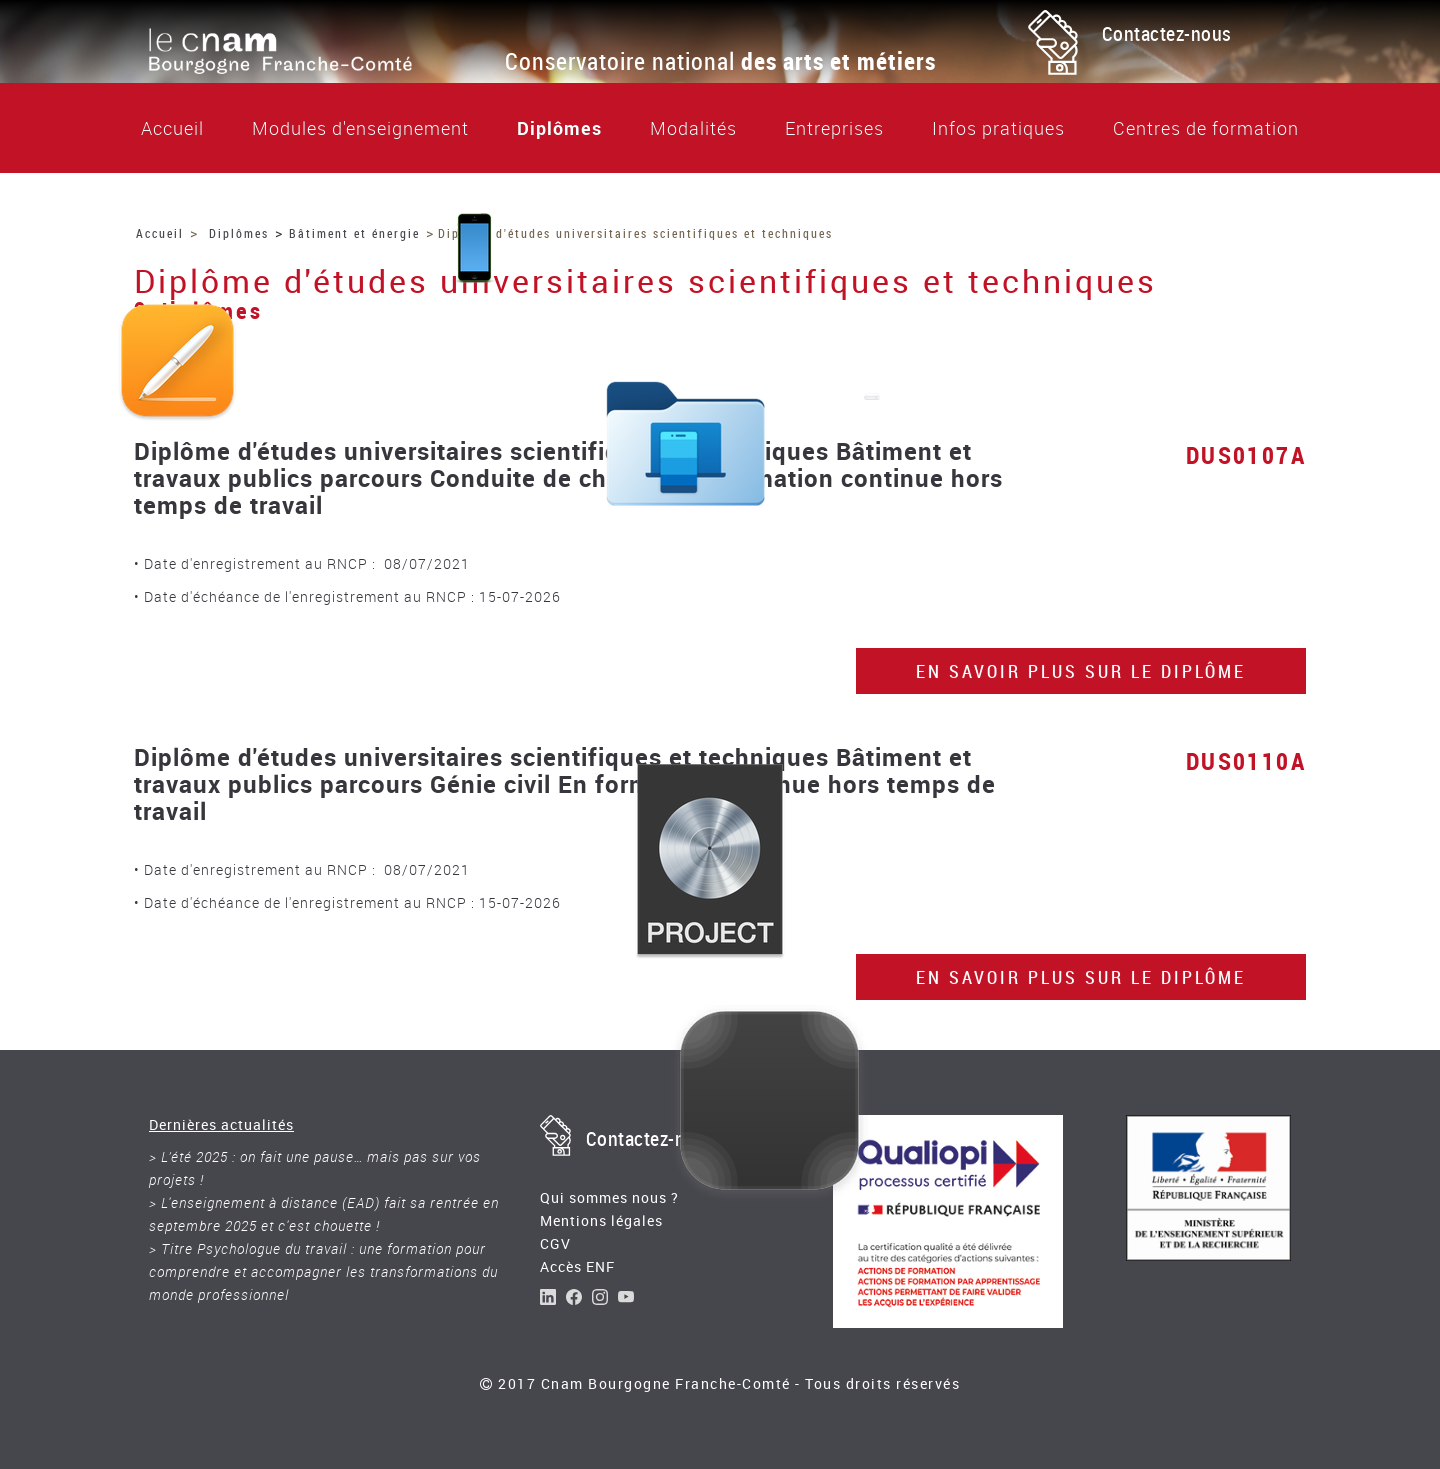 This screenshot has width=1440, height=1469. What do you see at coordinates (685, 448) in the screenshot?
I see `open folder containing Microsoft Mitra or telephony files` at bounding box center [685, 448].